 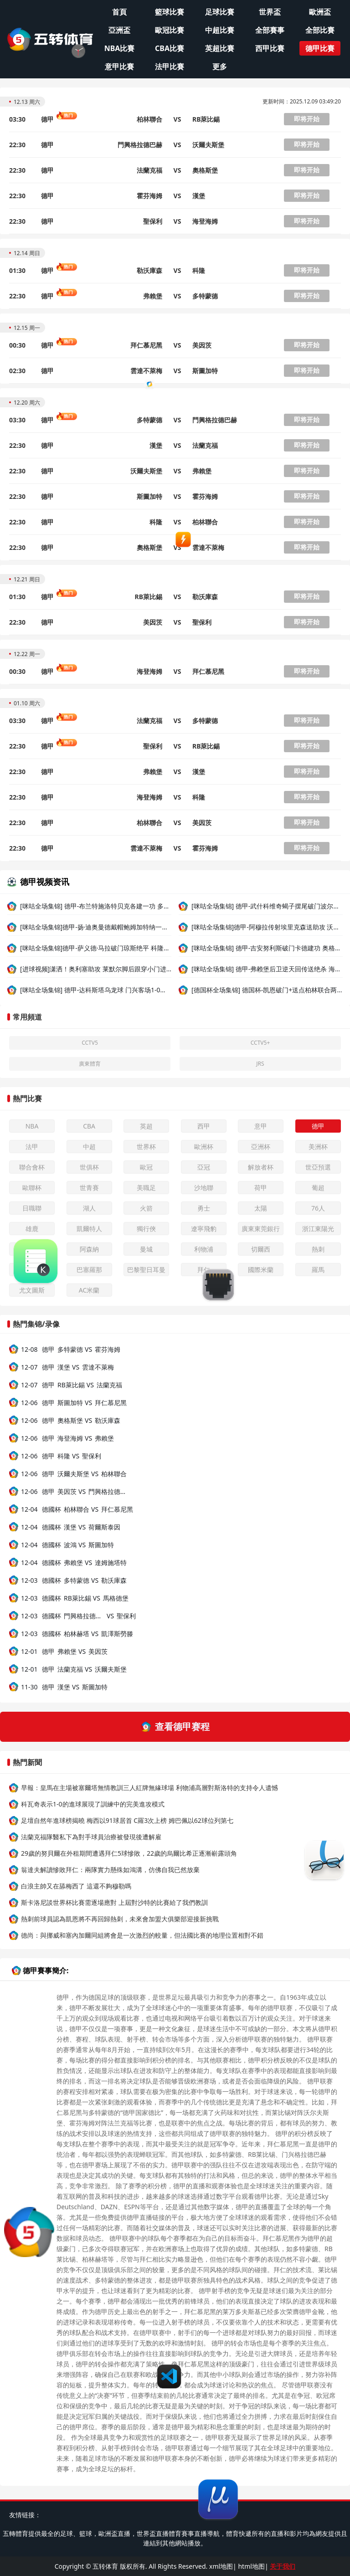 I want to click on view release notes and software updates, so click(x=36, y=1261).